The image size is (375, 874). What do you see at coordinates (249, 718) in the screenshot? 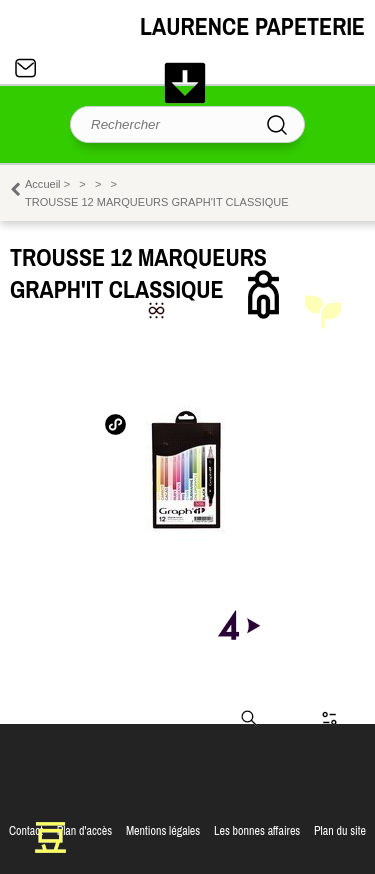
I see `sistrix SEO tool logo` at bounding box center [249, 718].